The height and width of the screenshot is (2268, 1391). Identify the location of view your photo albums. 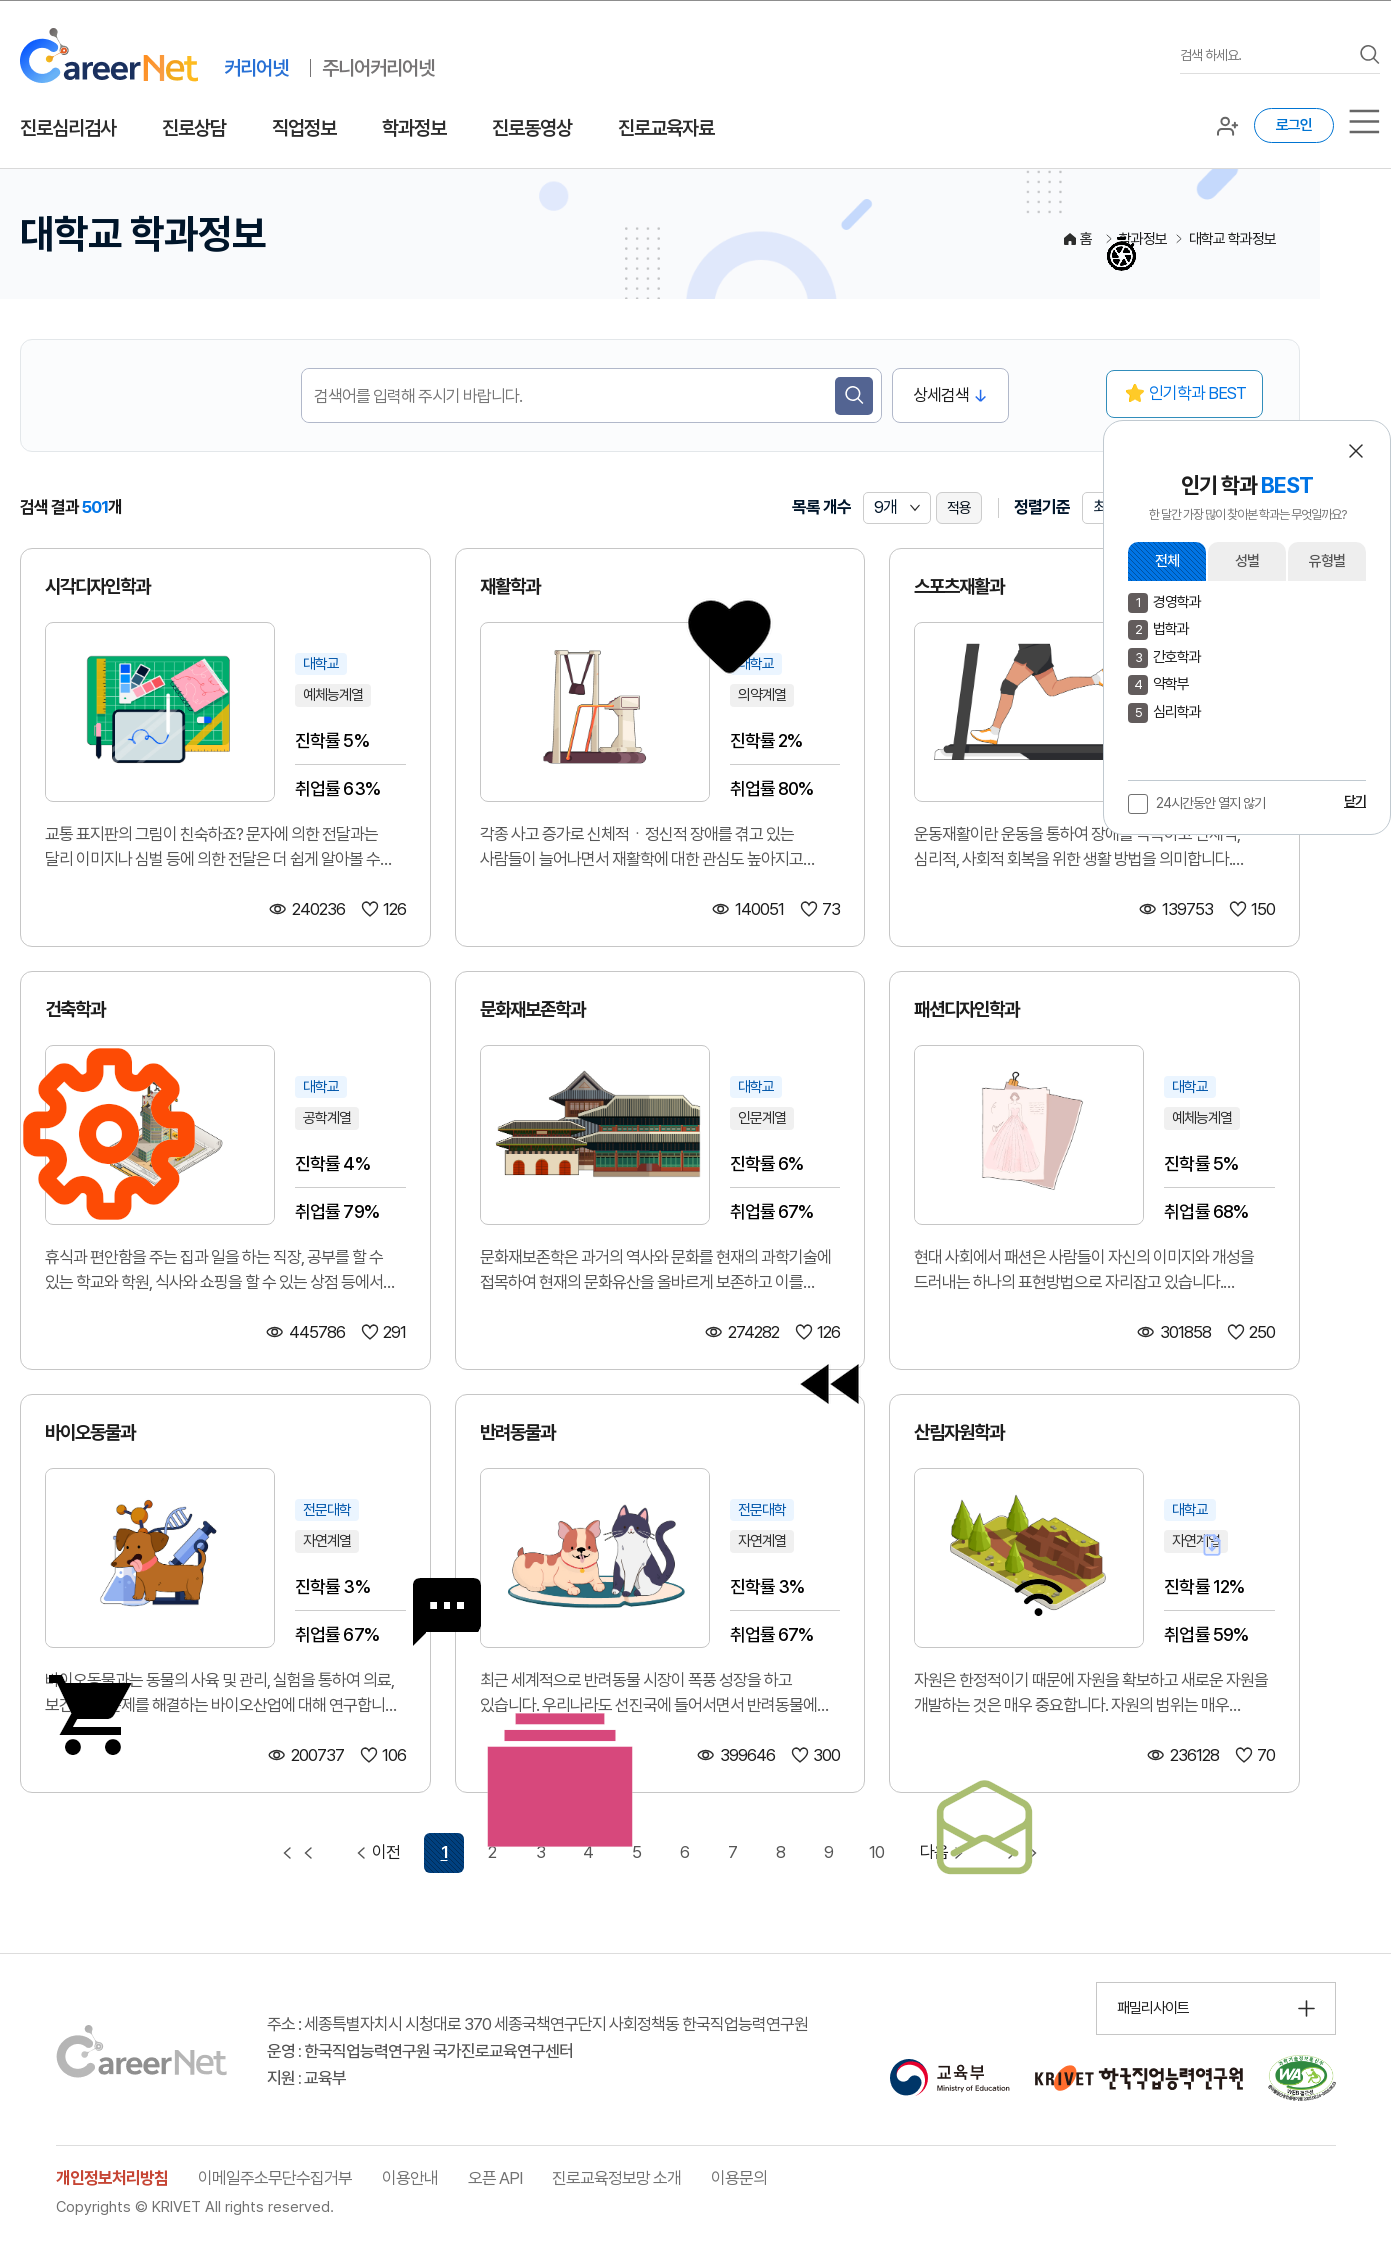
(560, 1780).